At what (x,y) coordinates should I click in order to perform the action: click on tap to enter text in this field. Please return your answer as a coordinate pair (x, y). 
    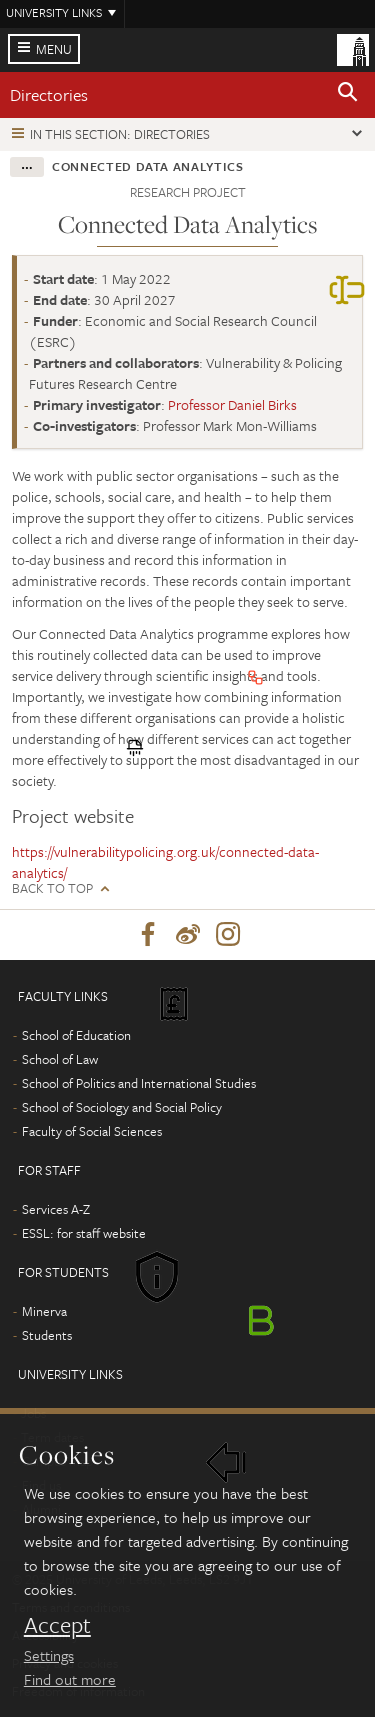
    Looking at the image, I should click on (347, 290).